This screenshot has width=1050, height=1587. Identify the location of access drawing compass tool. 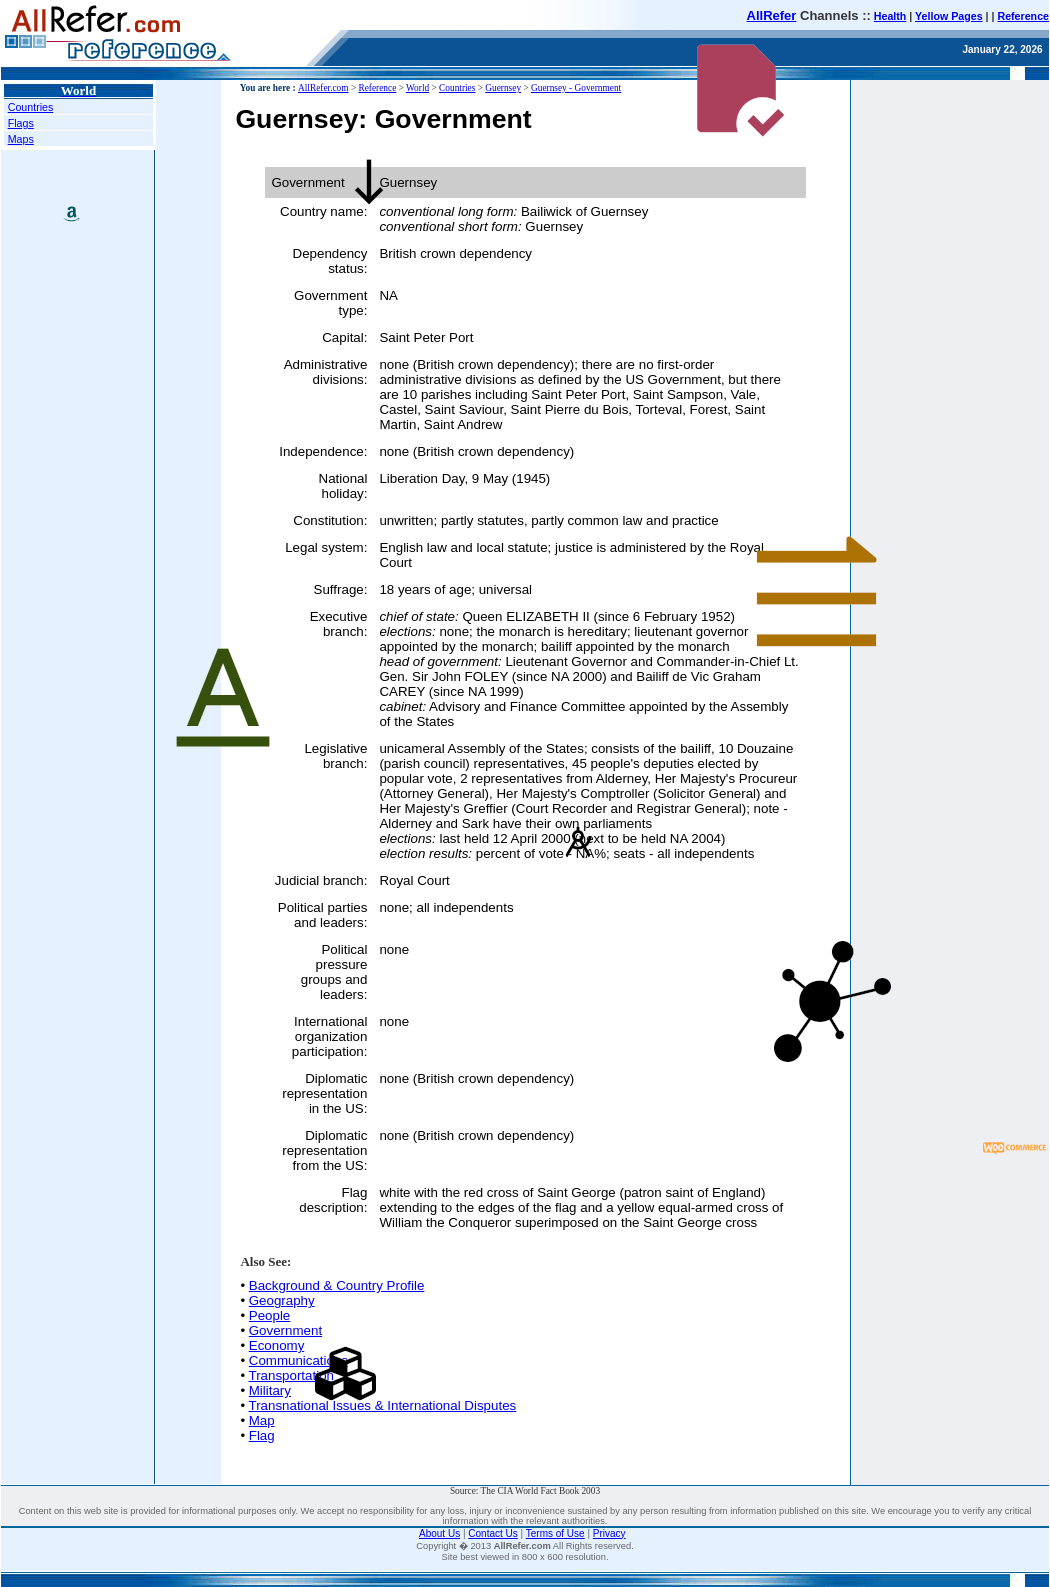
(578, 842).